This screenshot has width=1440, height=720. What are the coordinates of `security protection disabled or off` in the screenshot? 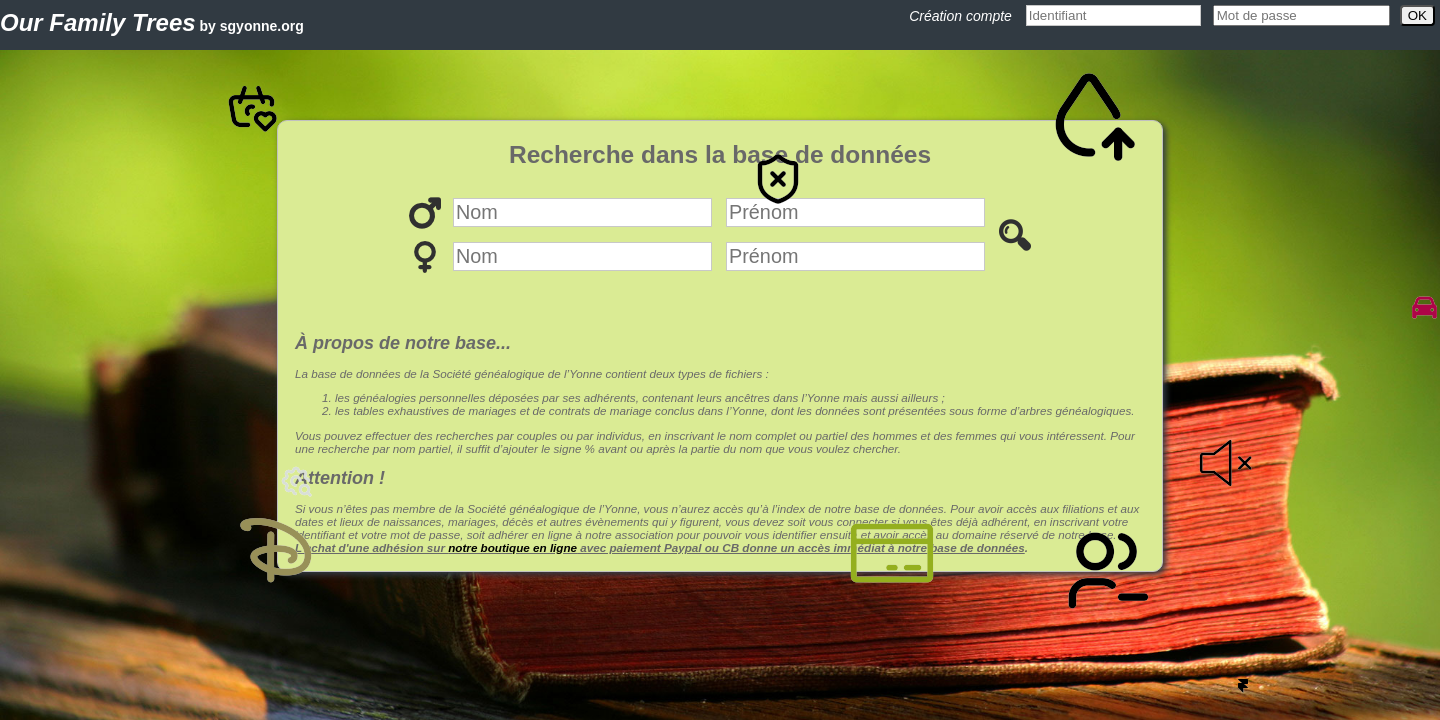 It's located at (778, 179).